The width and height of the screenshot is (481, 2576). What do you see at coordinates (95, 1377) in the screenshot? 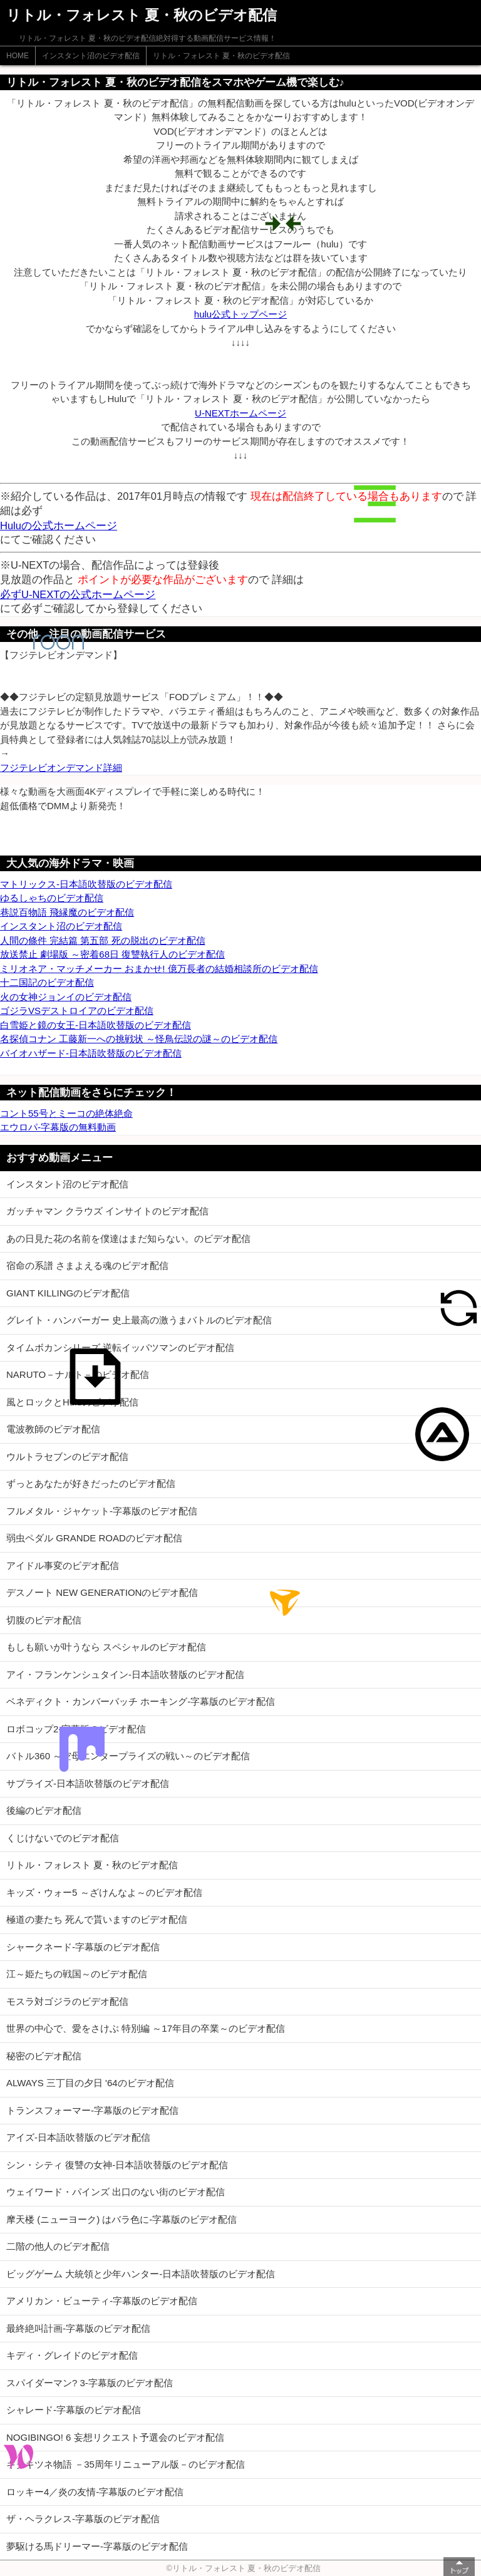
I see `download this file` at bounding box center [95, 1377].